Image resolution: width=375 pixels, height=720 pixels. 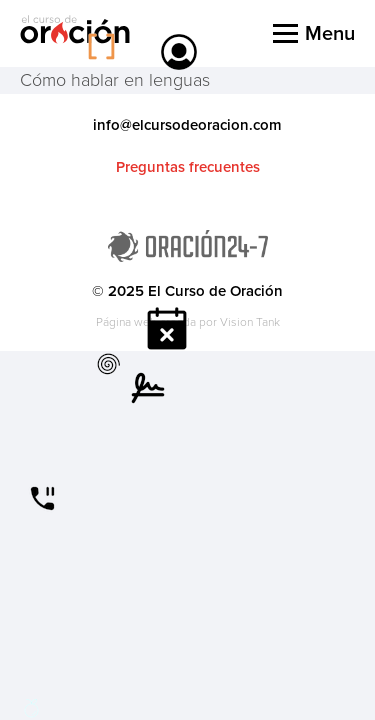 I want to click on indicates loading or processing in progress, so click(x=107, y=363).